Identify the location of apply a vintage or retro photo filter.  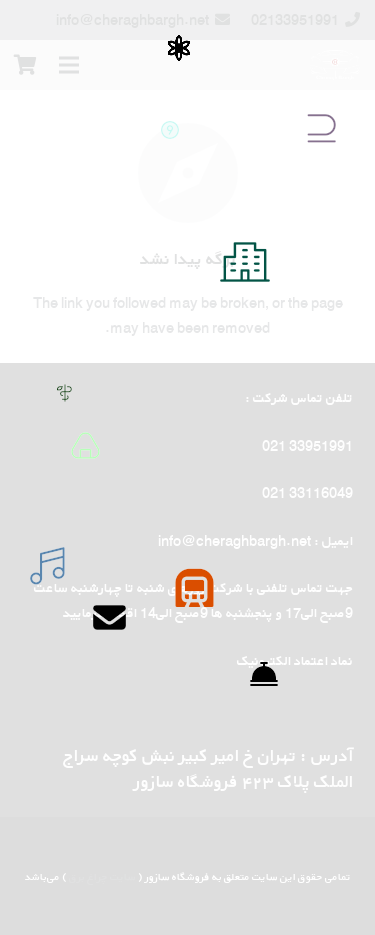
(179, 48).